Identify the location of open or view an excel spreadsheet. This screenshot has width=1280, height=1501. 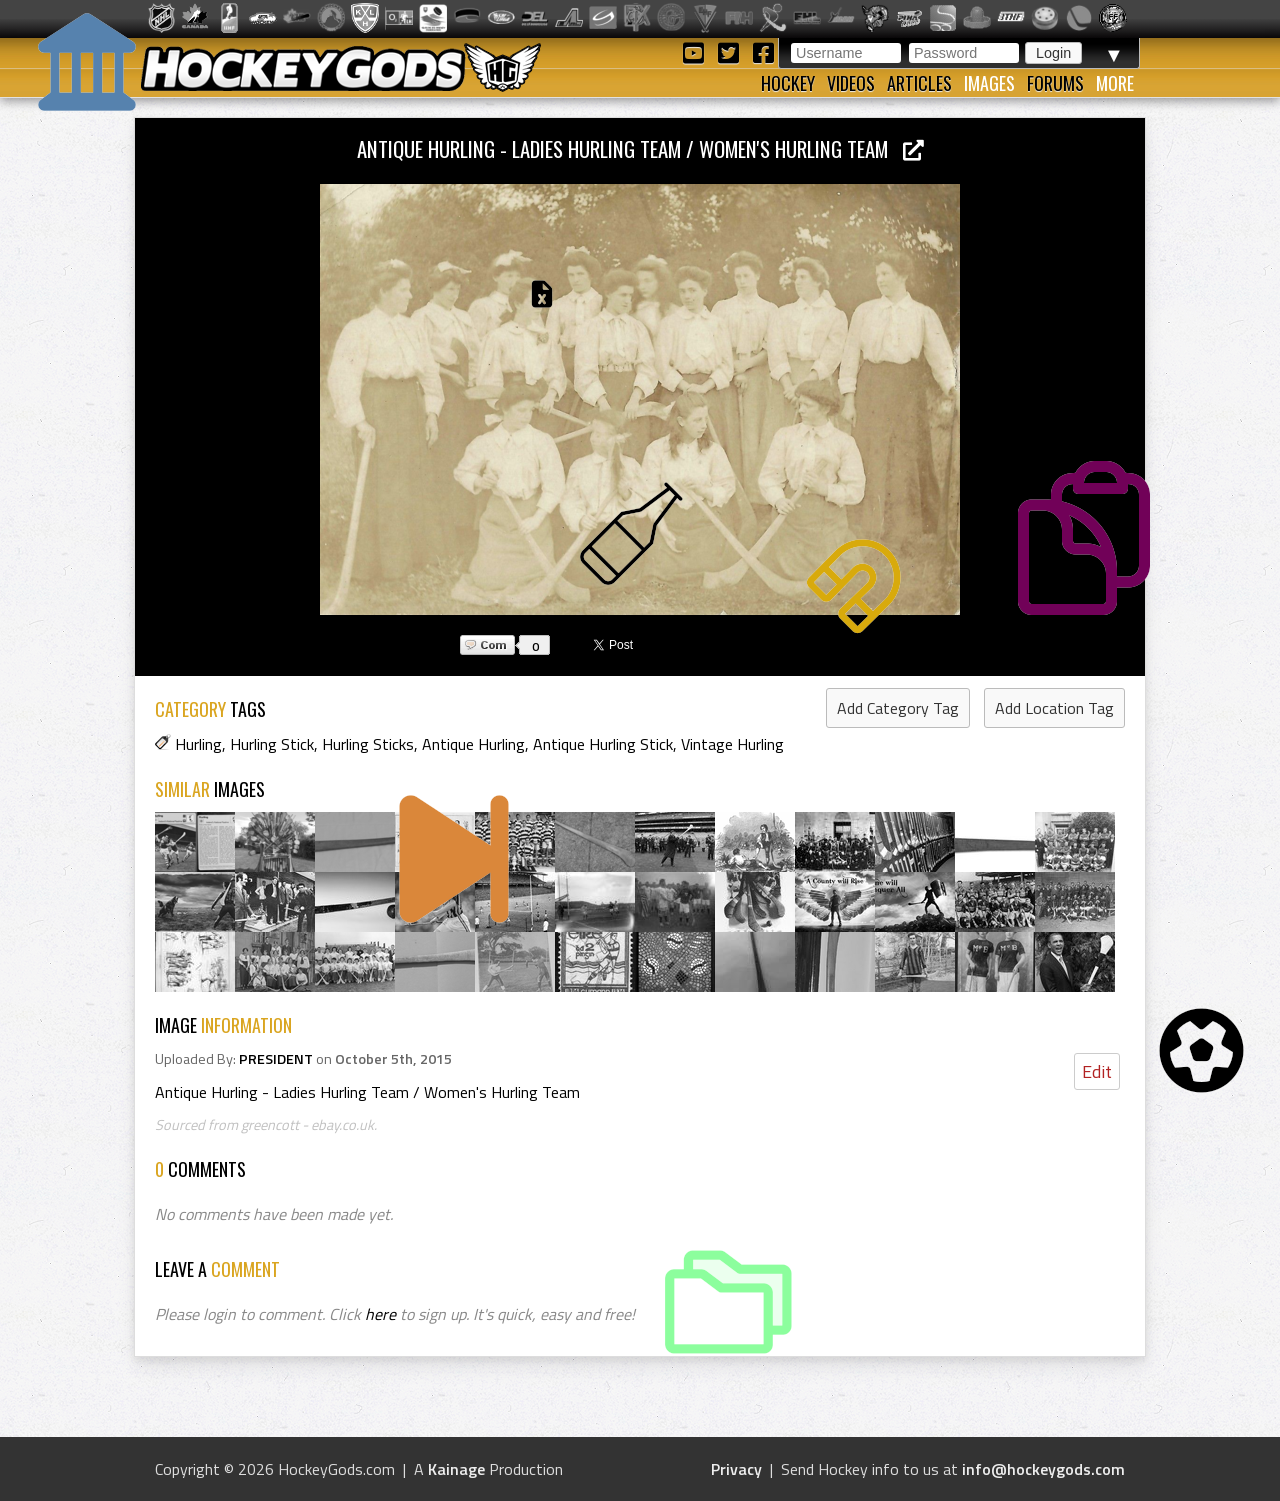
(542, 294).